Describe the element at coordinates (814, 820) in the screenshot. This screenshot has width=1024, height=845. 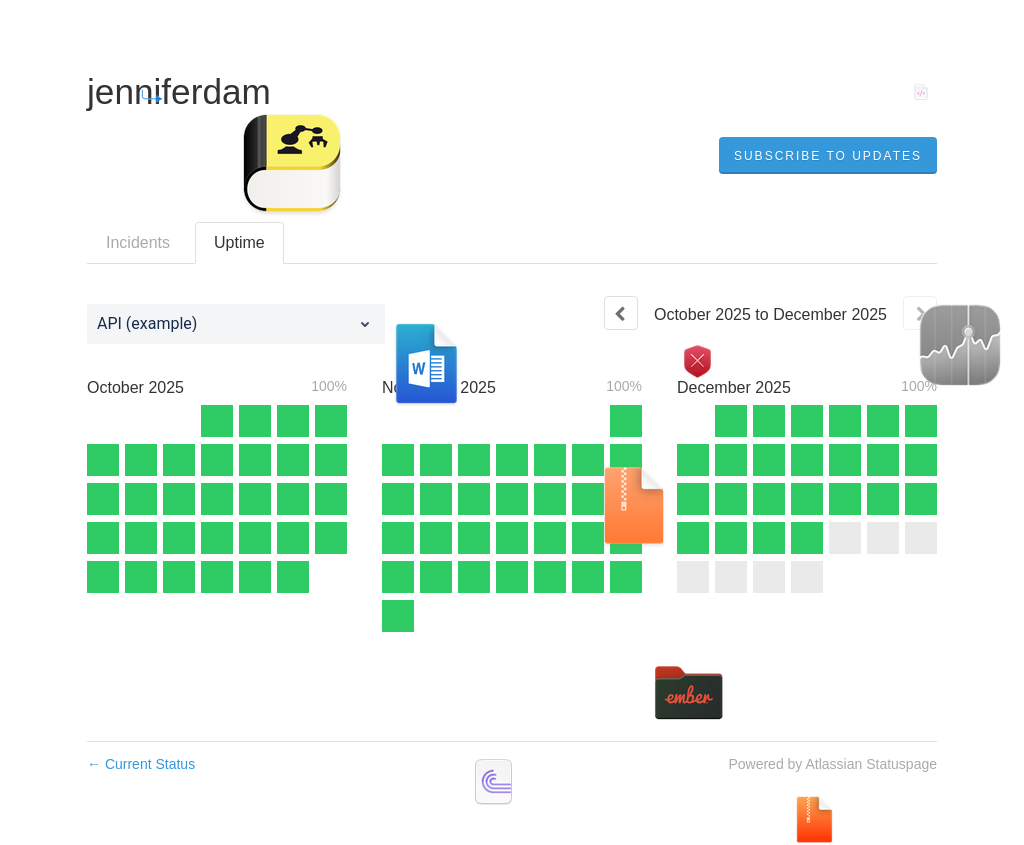
I see `a compressed tzo archive file` at that location.